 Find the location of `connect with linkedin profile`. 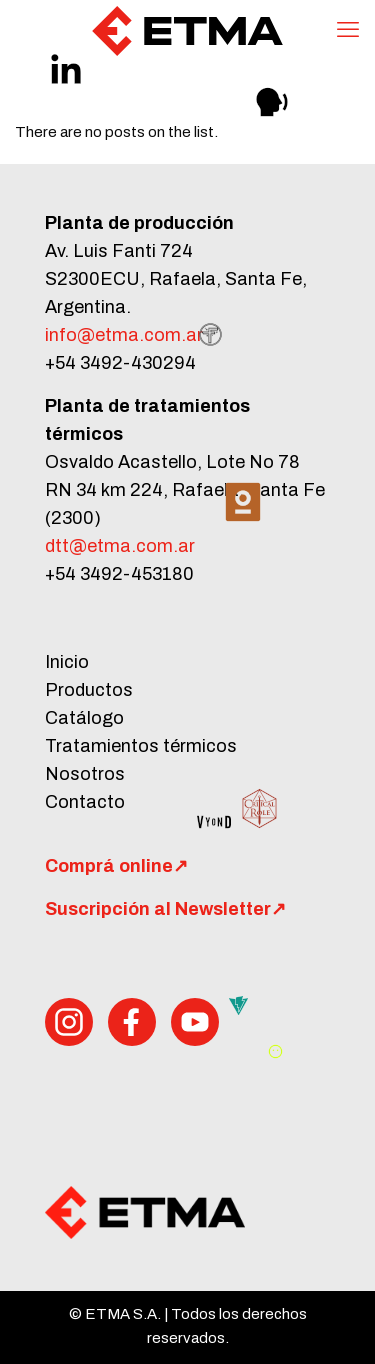

connect with linkedin profile is located at coordinates (66, 71).